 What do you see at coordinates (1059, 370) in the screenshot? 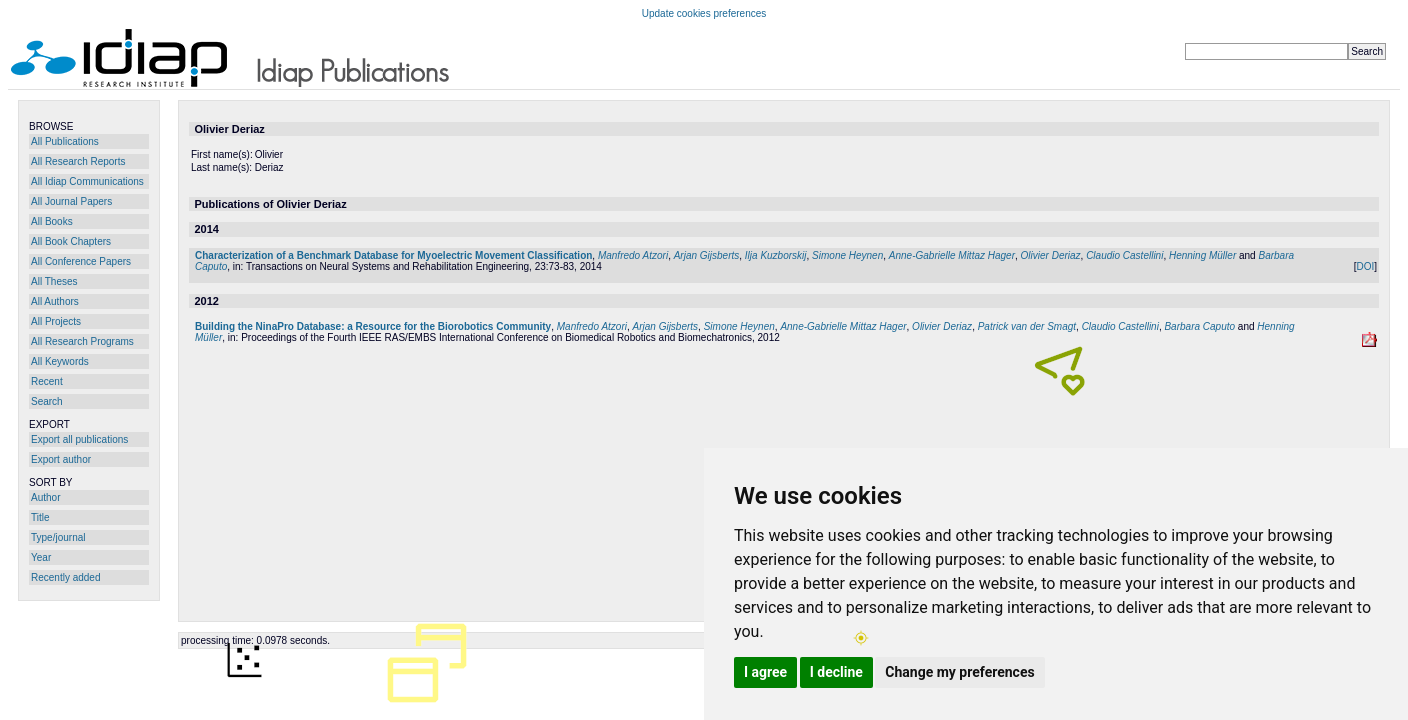
I see `save location to favorites` at bounding box center [1059, 370].